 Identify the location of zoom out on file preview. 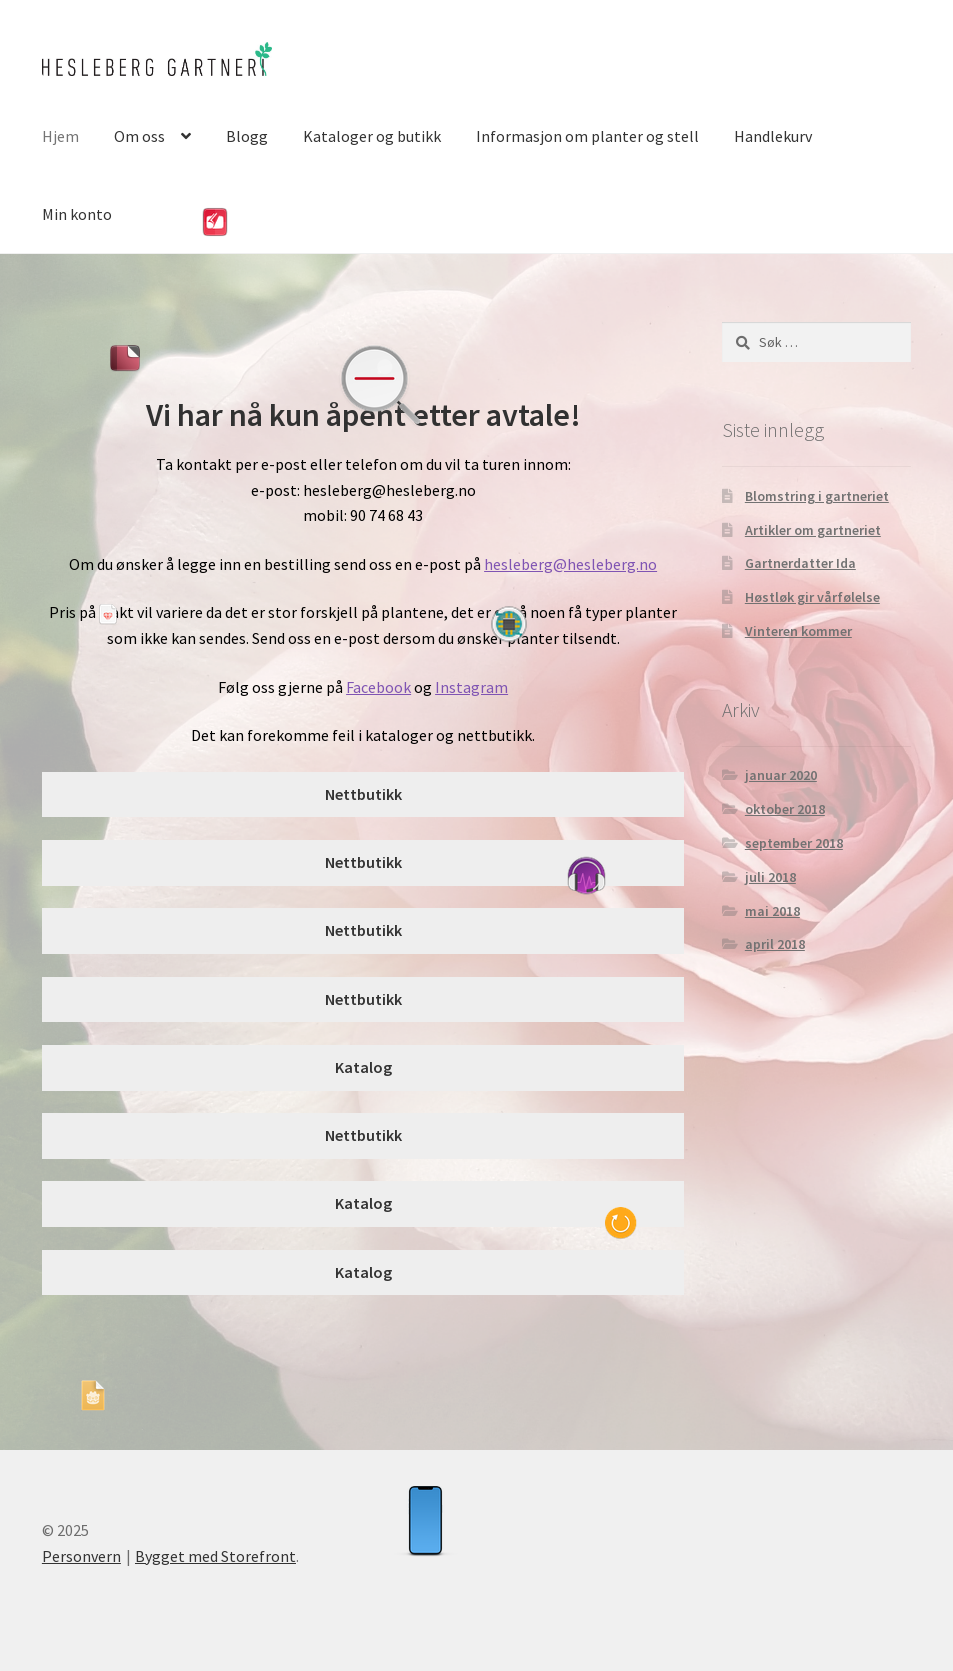
(380, 384).